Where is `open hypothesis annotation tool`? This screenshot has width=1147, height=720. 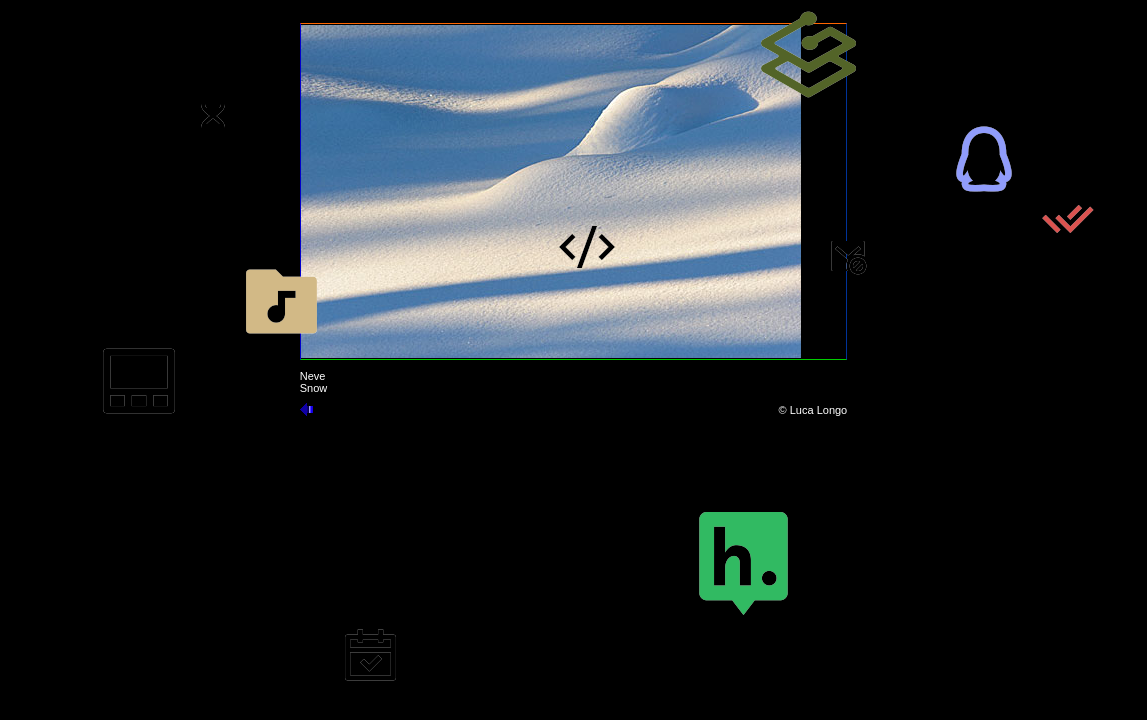
open hypothesis annotation tool is located at coordinates (743, 563).